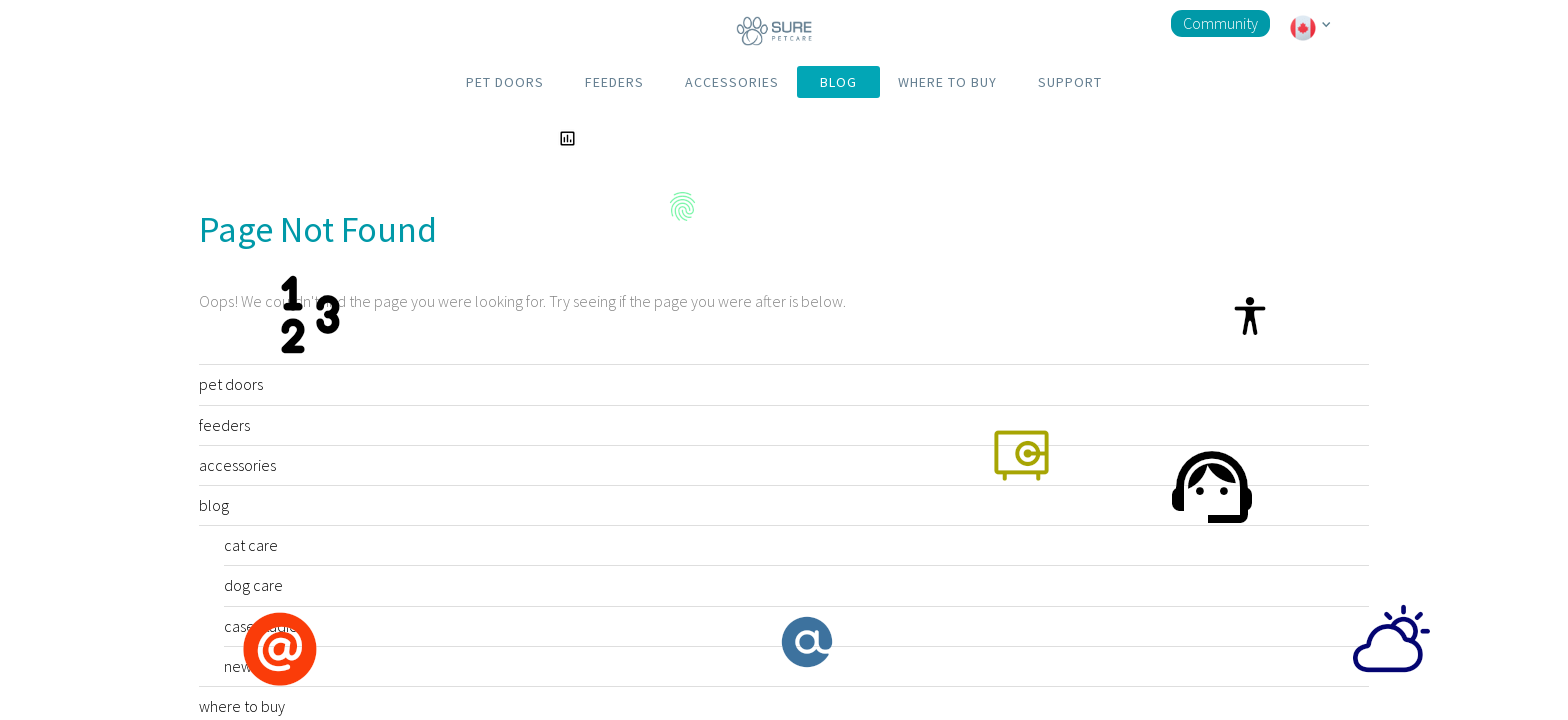 This screenshot has width=1568, height=720. I want to click on insert a chart or graph into a document, so click(567, 138).